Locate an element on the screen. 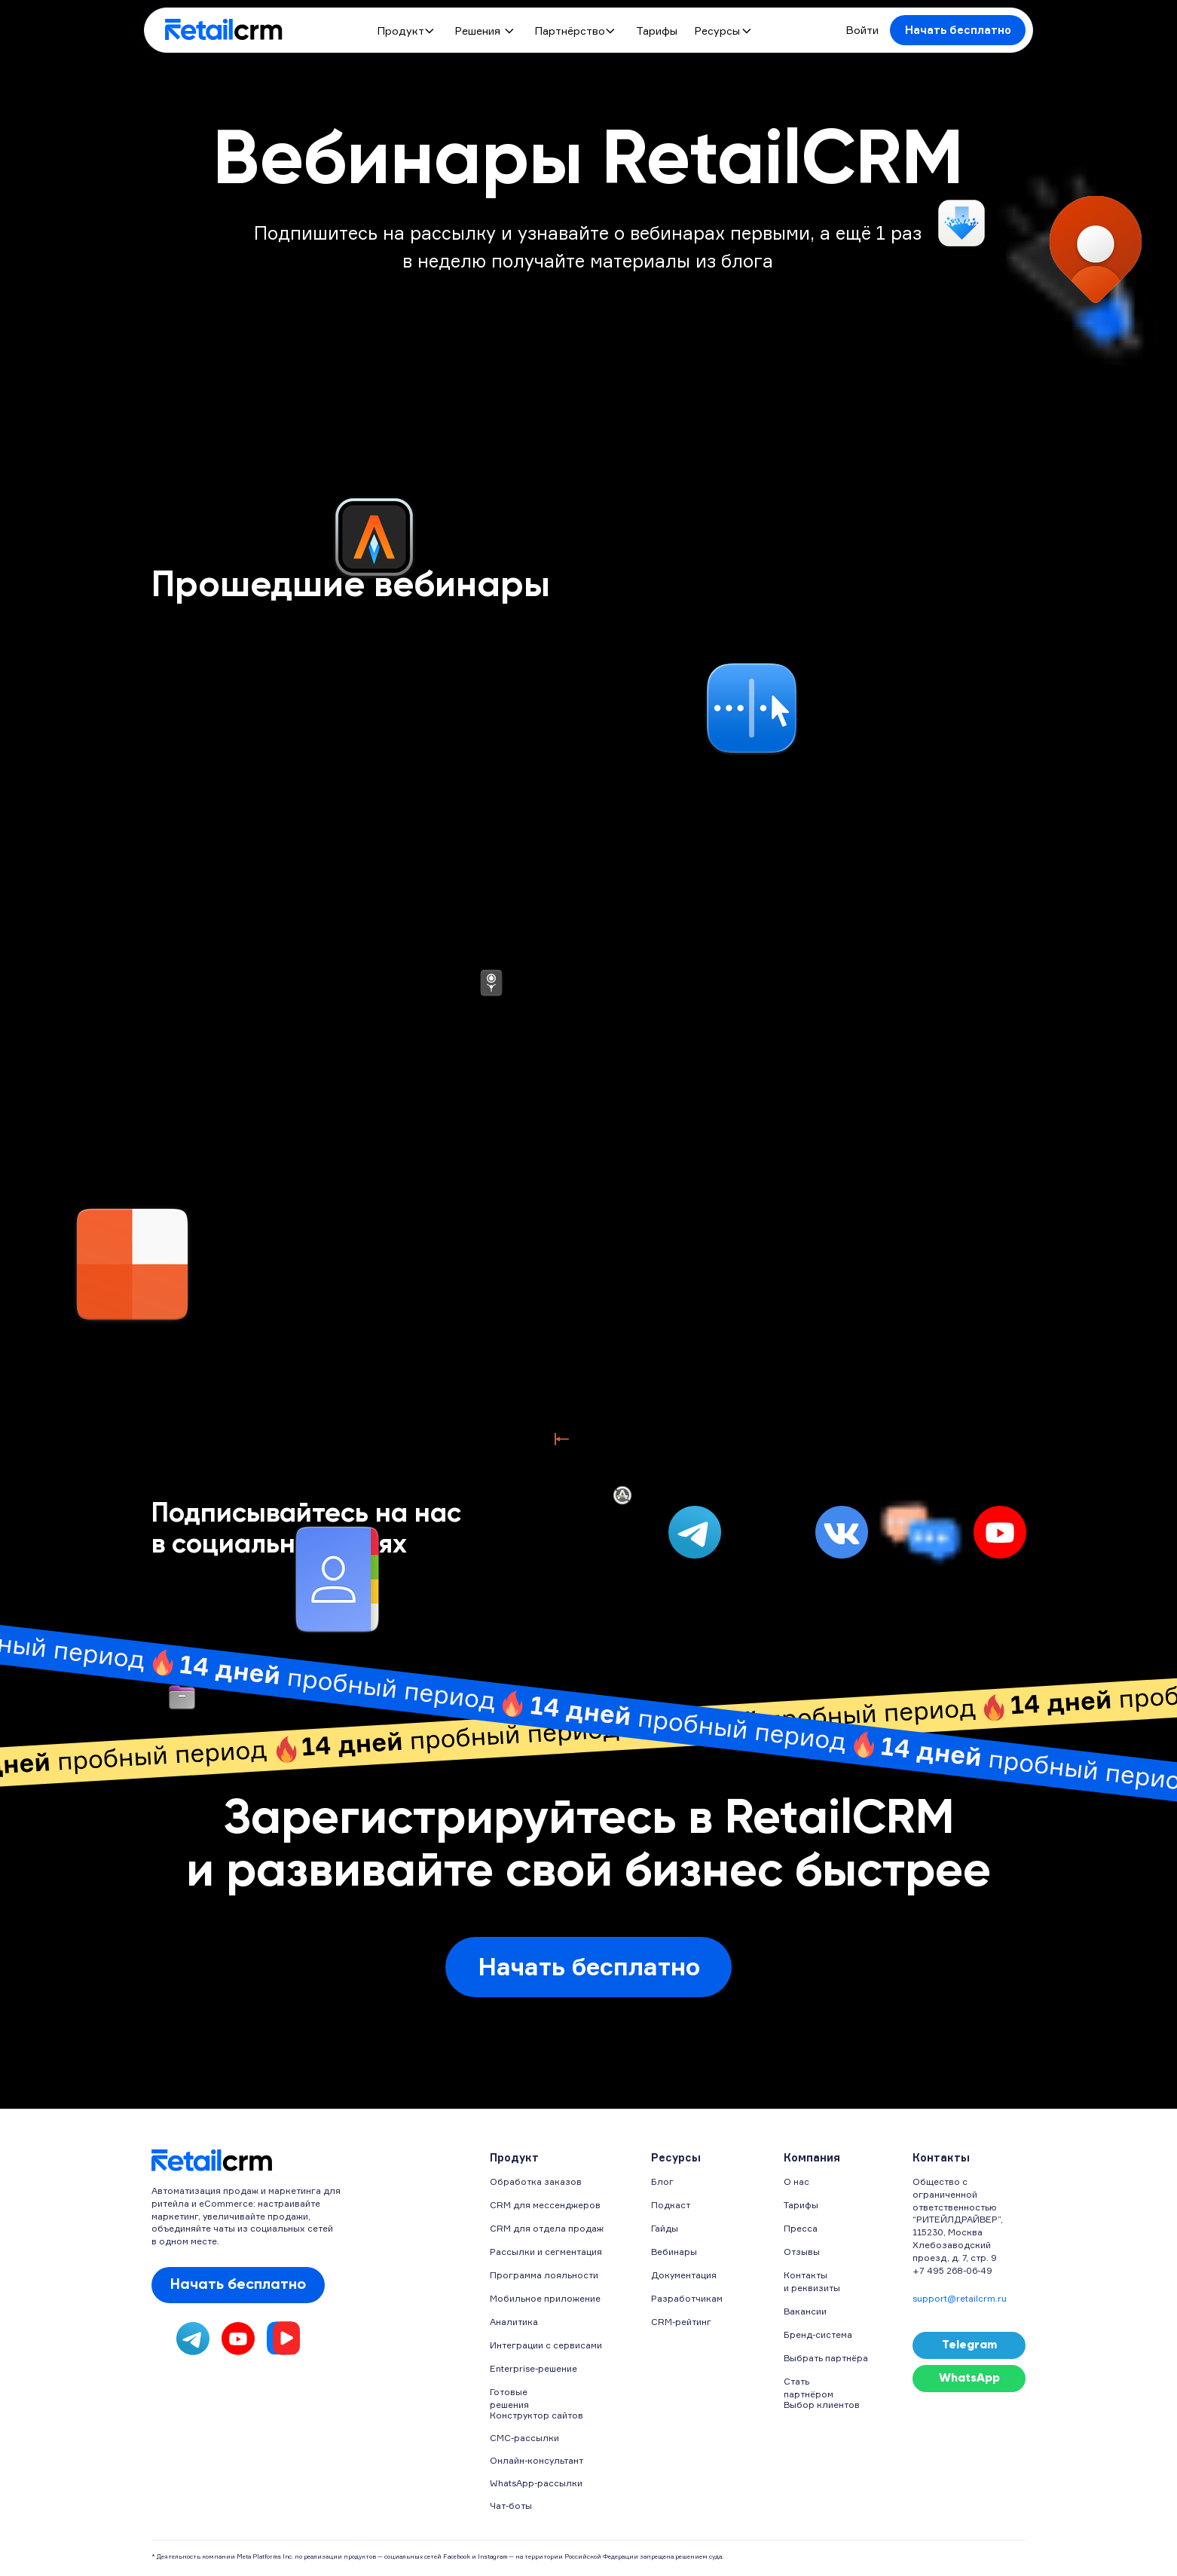 Image resolution: width=1177 pixels, height=2576 pixels. open the backups application is located at coordinates (491, 983).